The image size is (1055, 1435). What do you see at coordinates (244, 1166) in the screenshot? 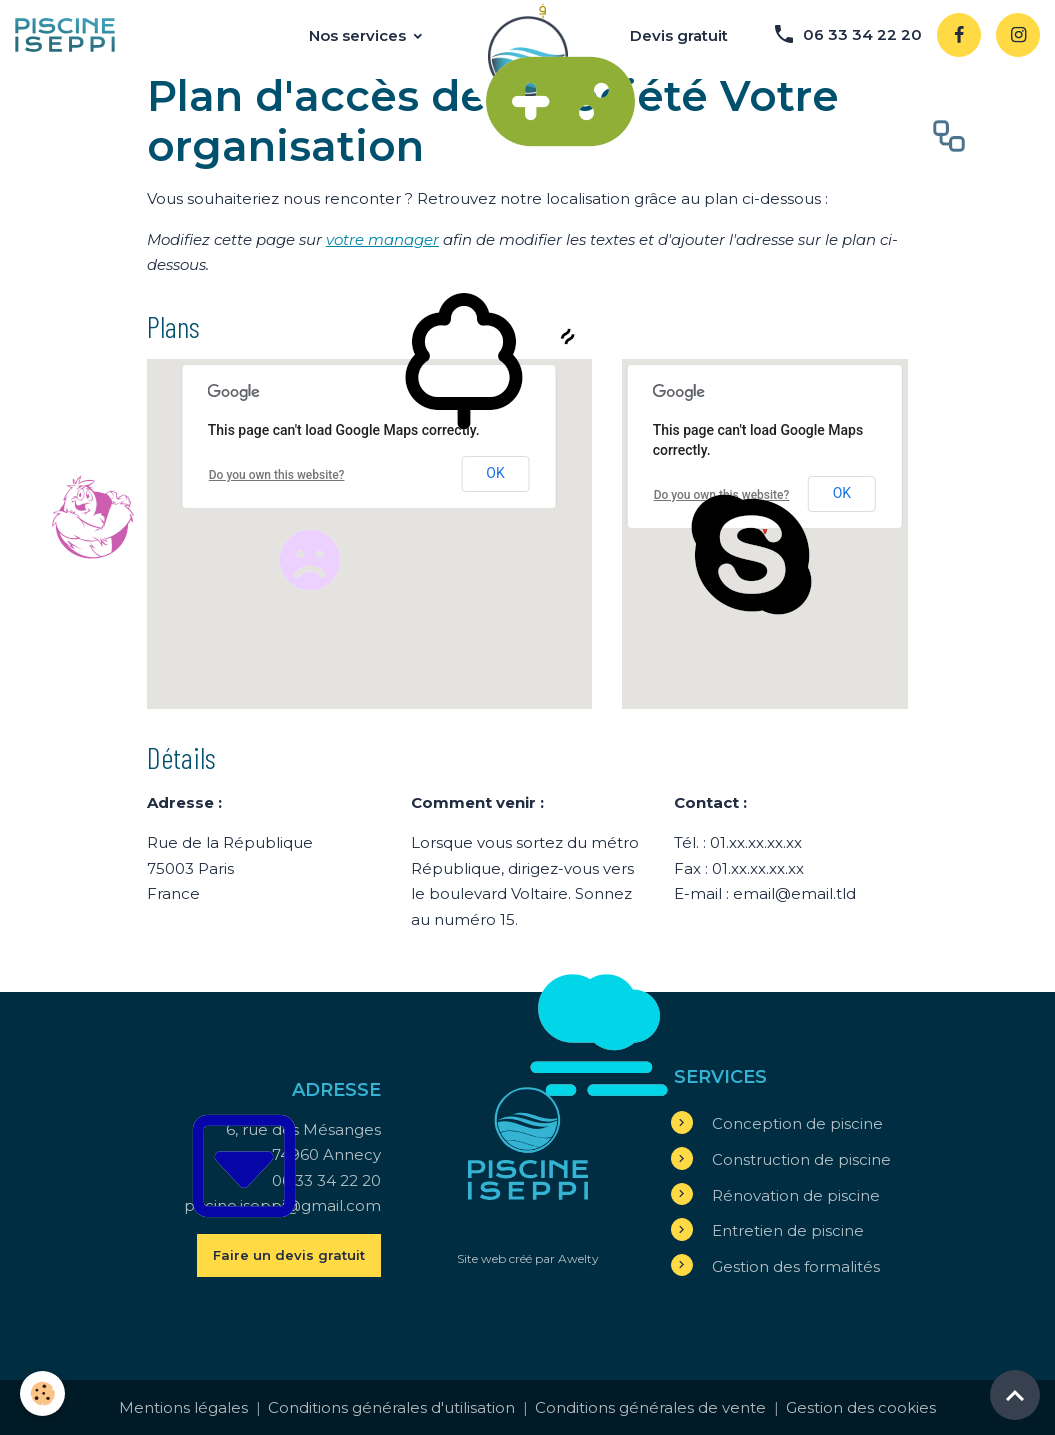
I see `expand dropdown menu` at bounding box center [244, 1166].